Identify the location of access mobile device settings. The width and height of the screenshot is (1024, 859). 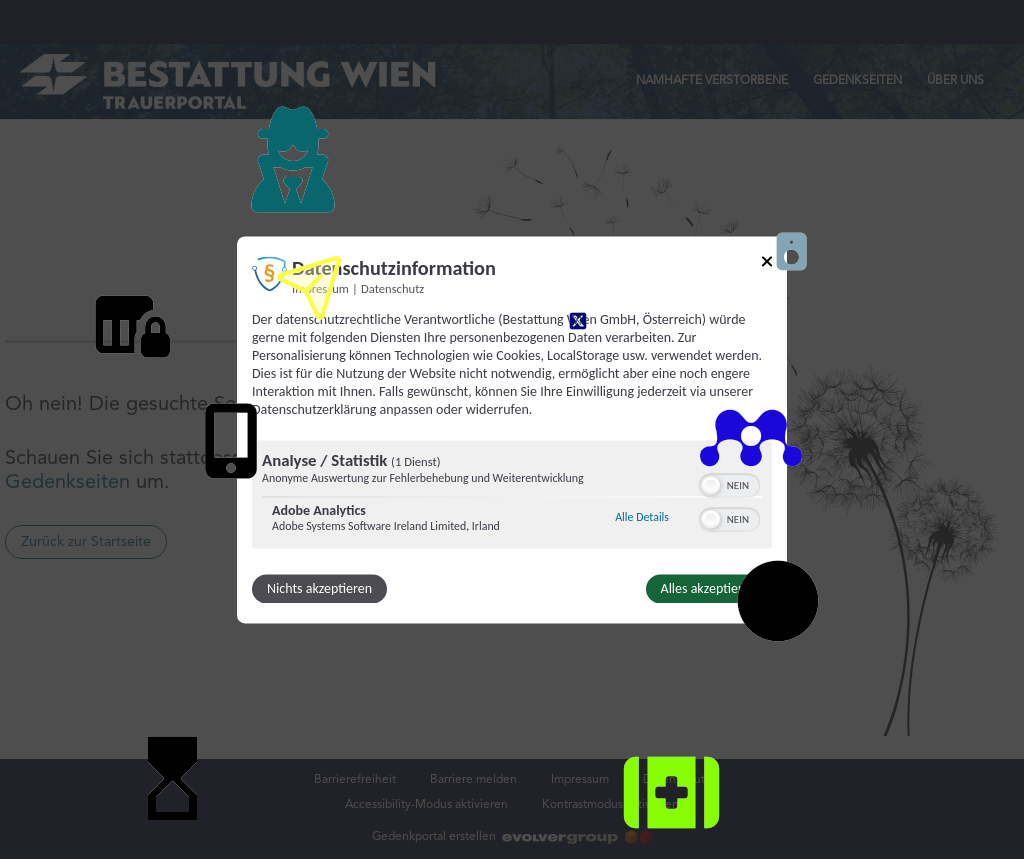
(231, 441).